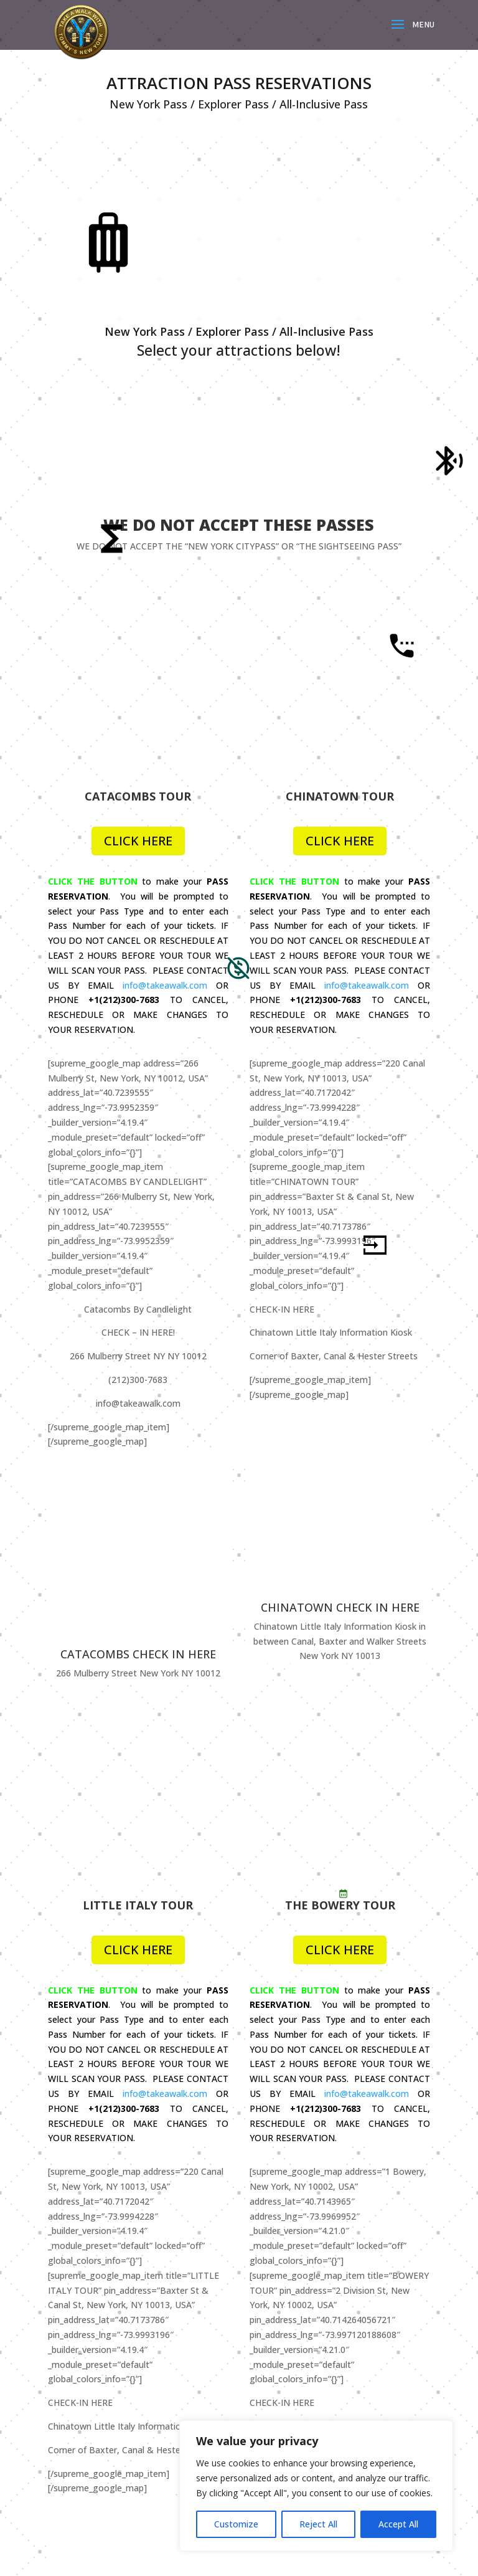  I want to click on insert a mathematical function or formula, so click(111, 538).